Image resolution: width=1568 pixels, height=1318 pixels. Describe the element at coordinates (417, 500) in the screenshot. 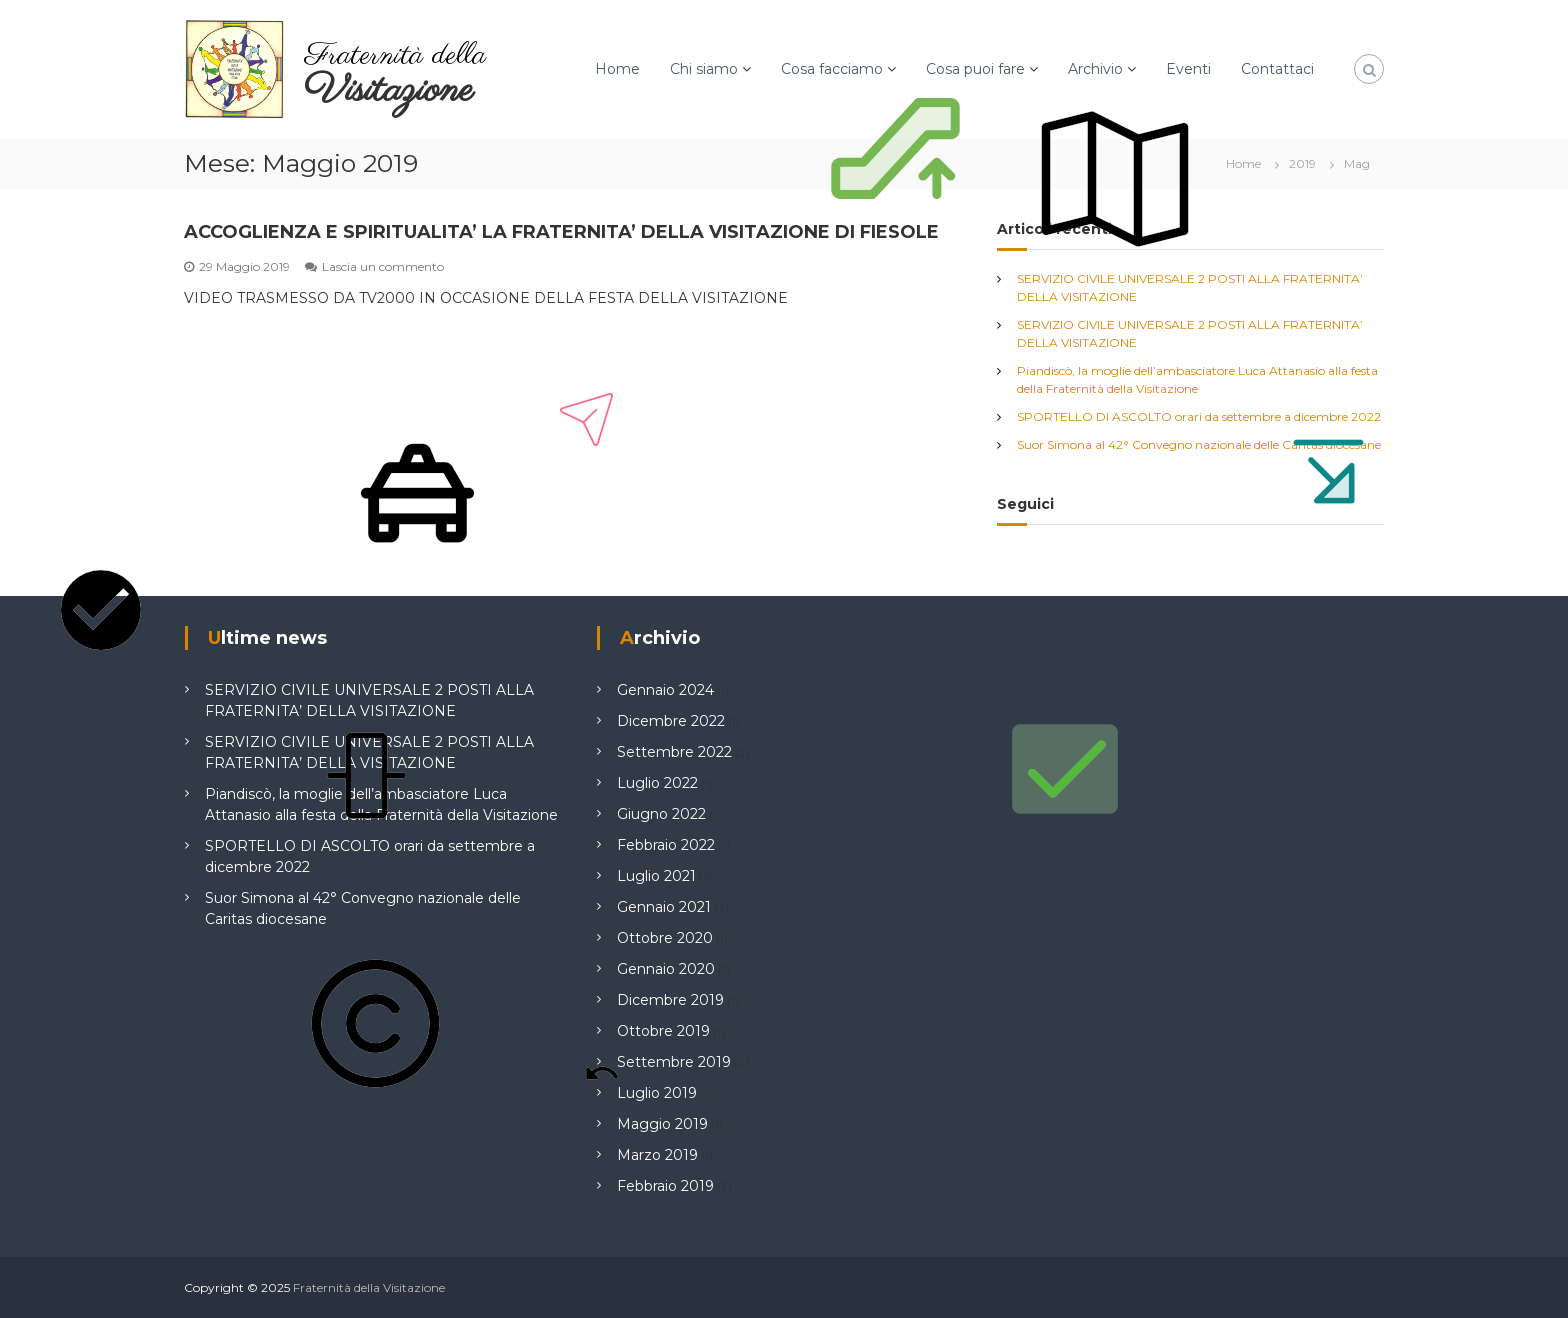

I see `request a taxi or cab ride` at that location.